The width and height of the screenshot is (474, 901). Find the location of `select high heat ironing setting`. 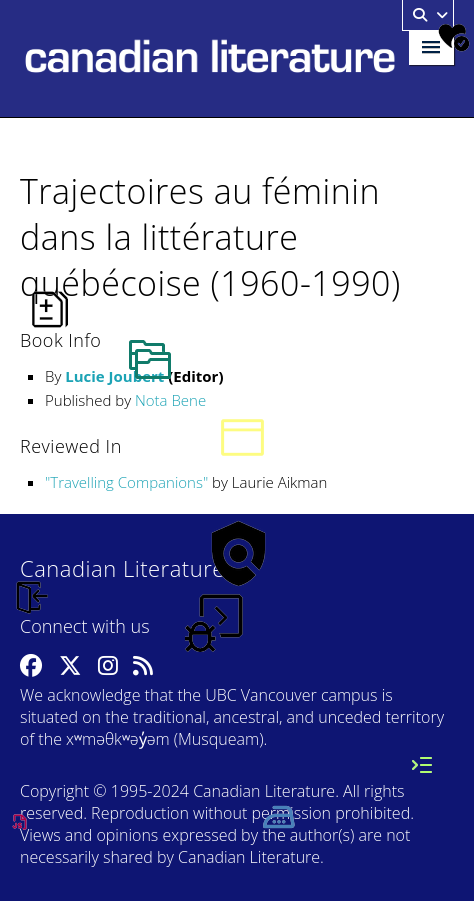

select high heat ironing setting is located at coordinates (279, 817).